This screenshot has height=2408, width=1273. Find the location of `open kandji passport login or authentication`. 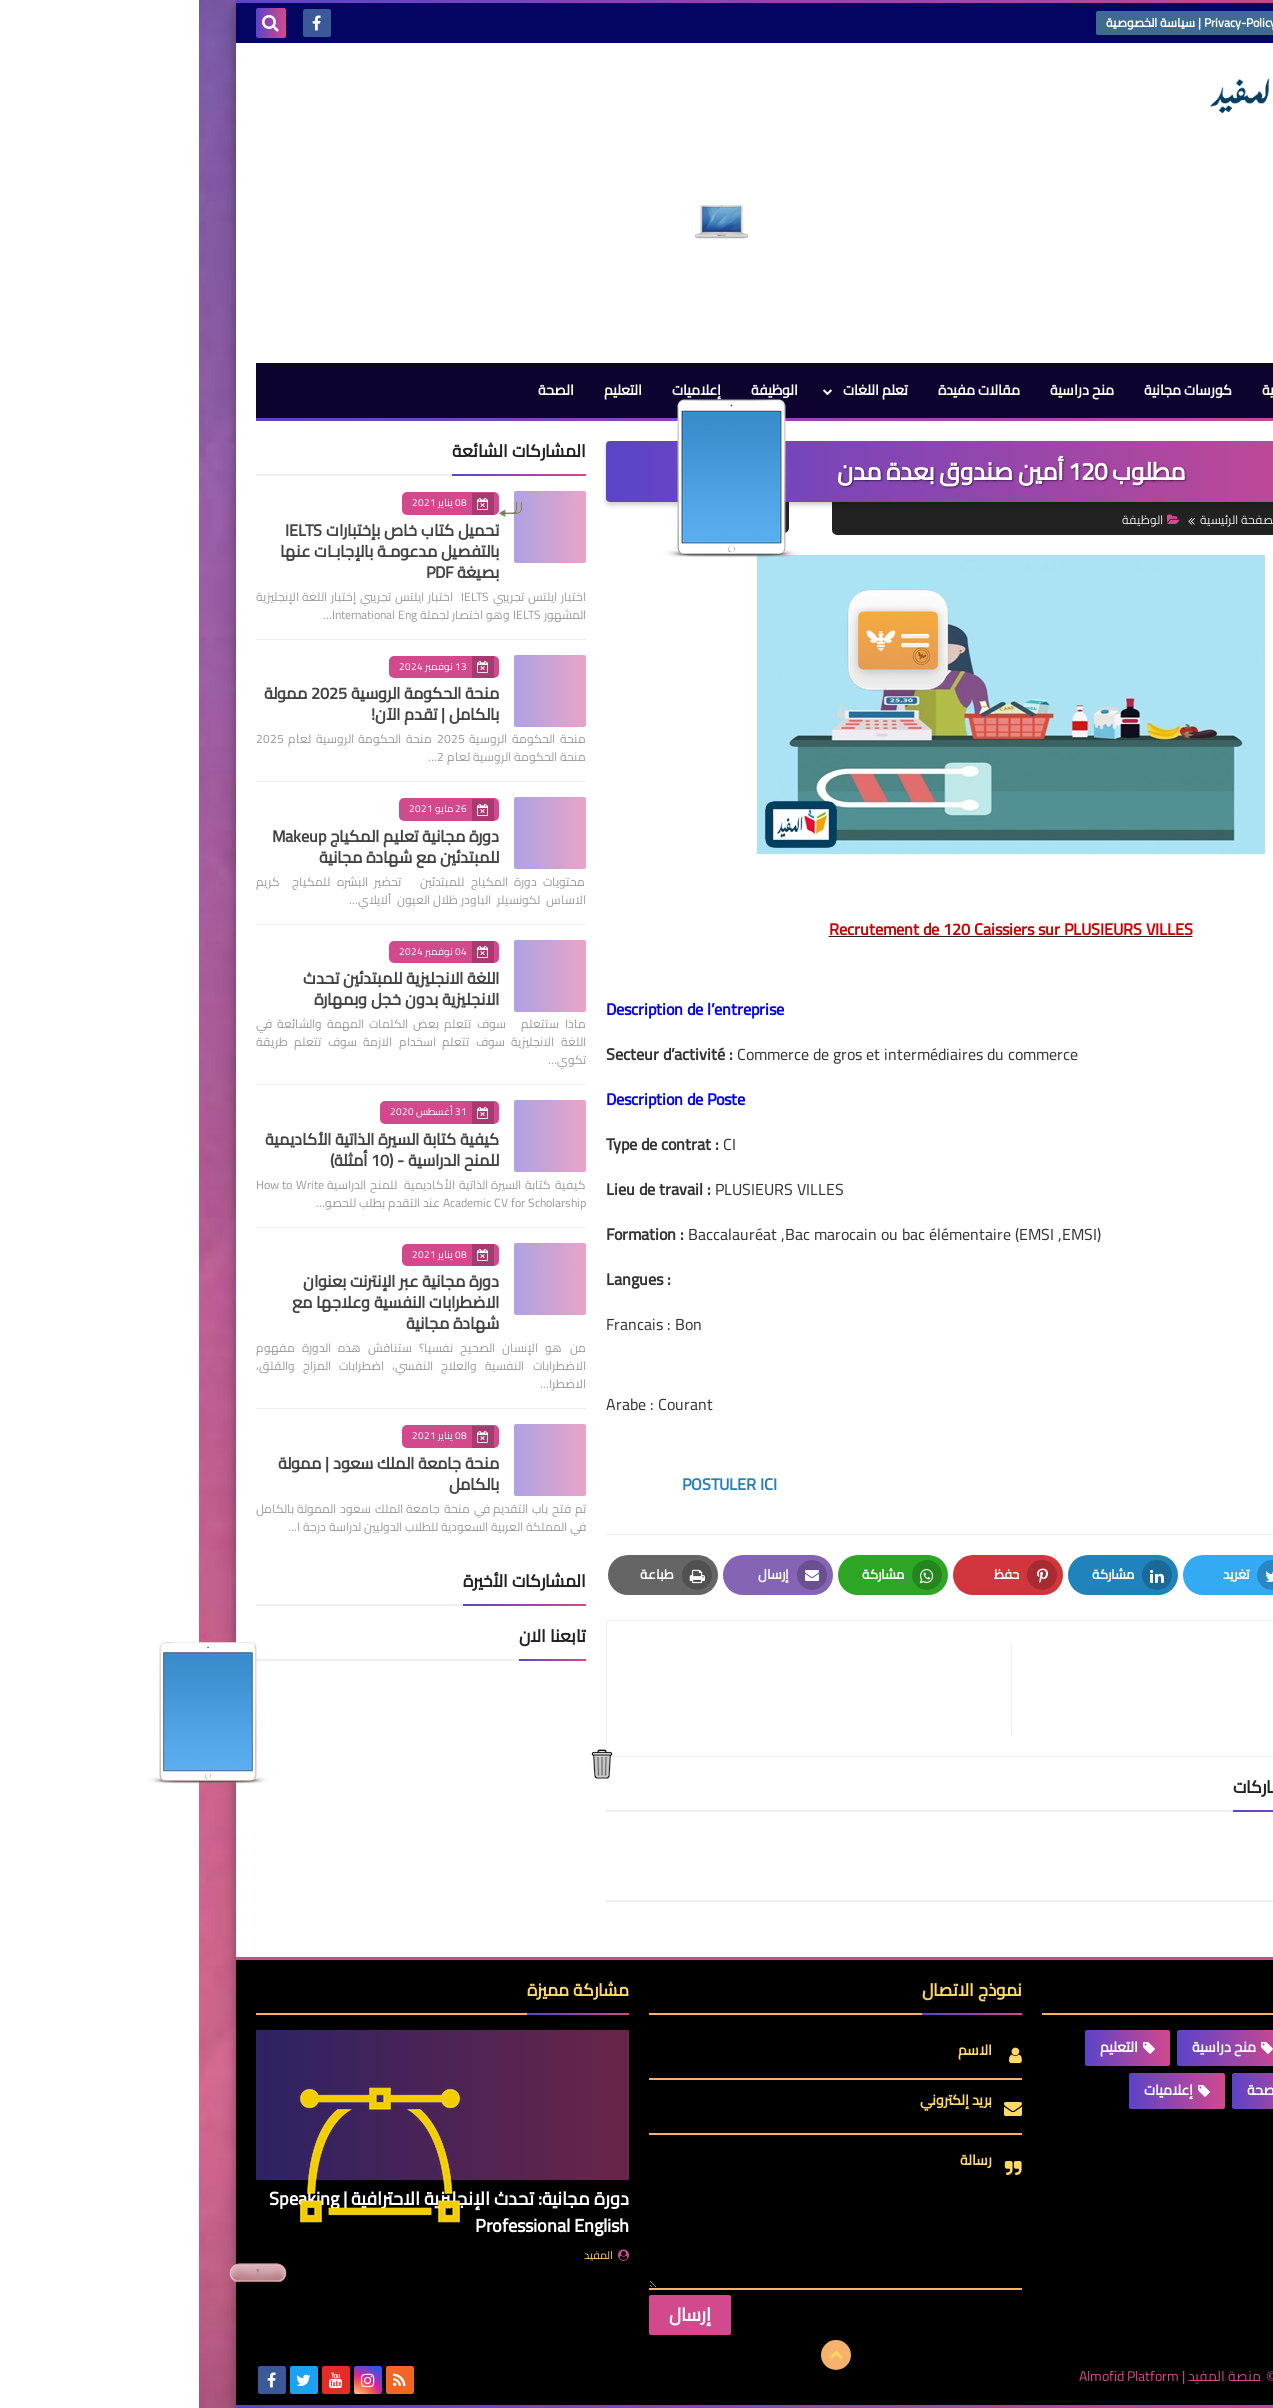

open kandji passport login or authentication is located at coordinates (898, 640).